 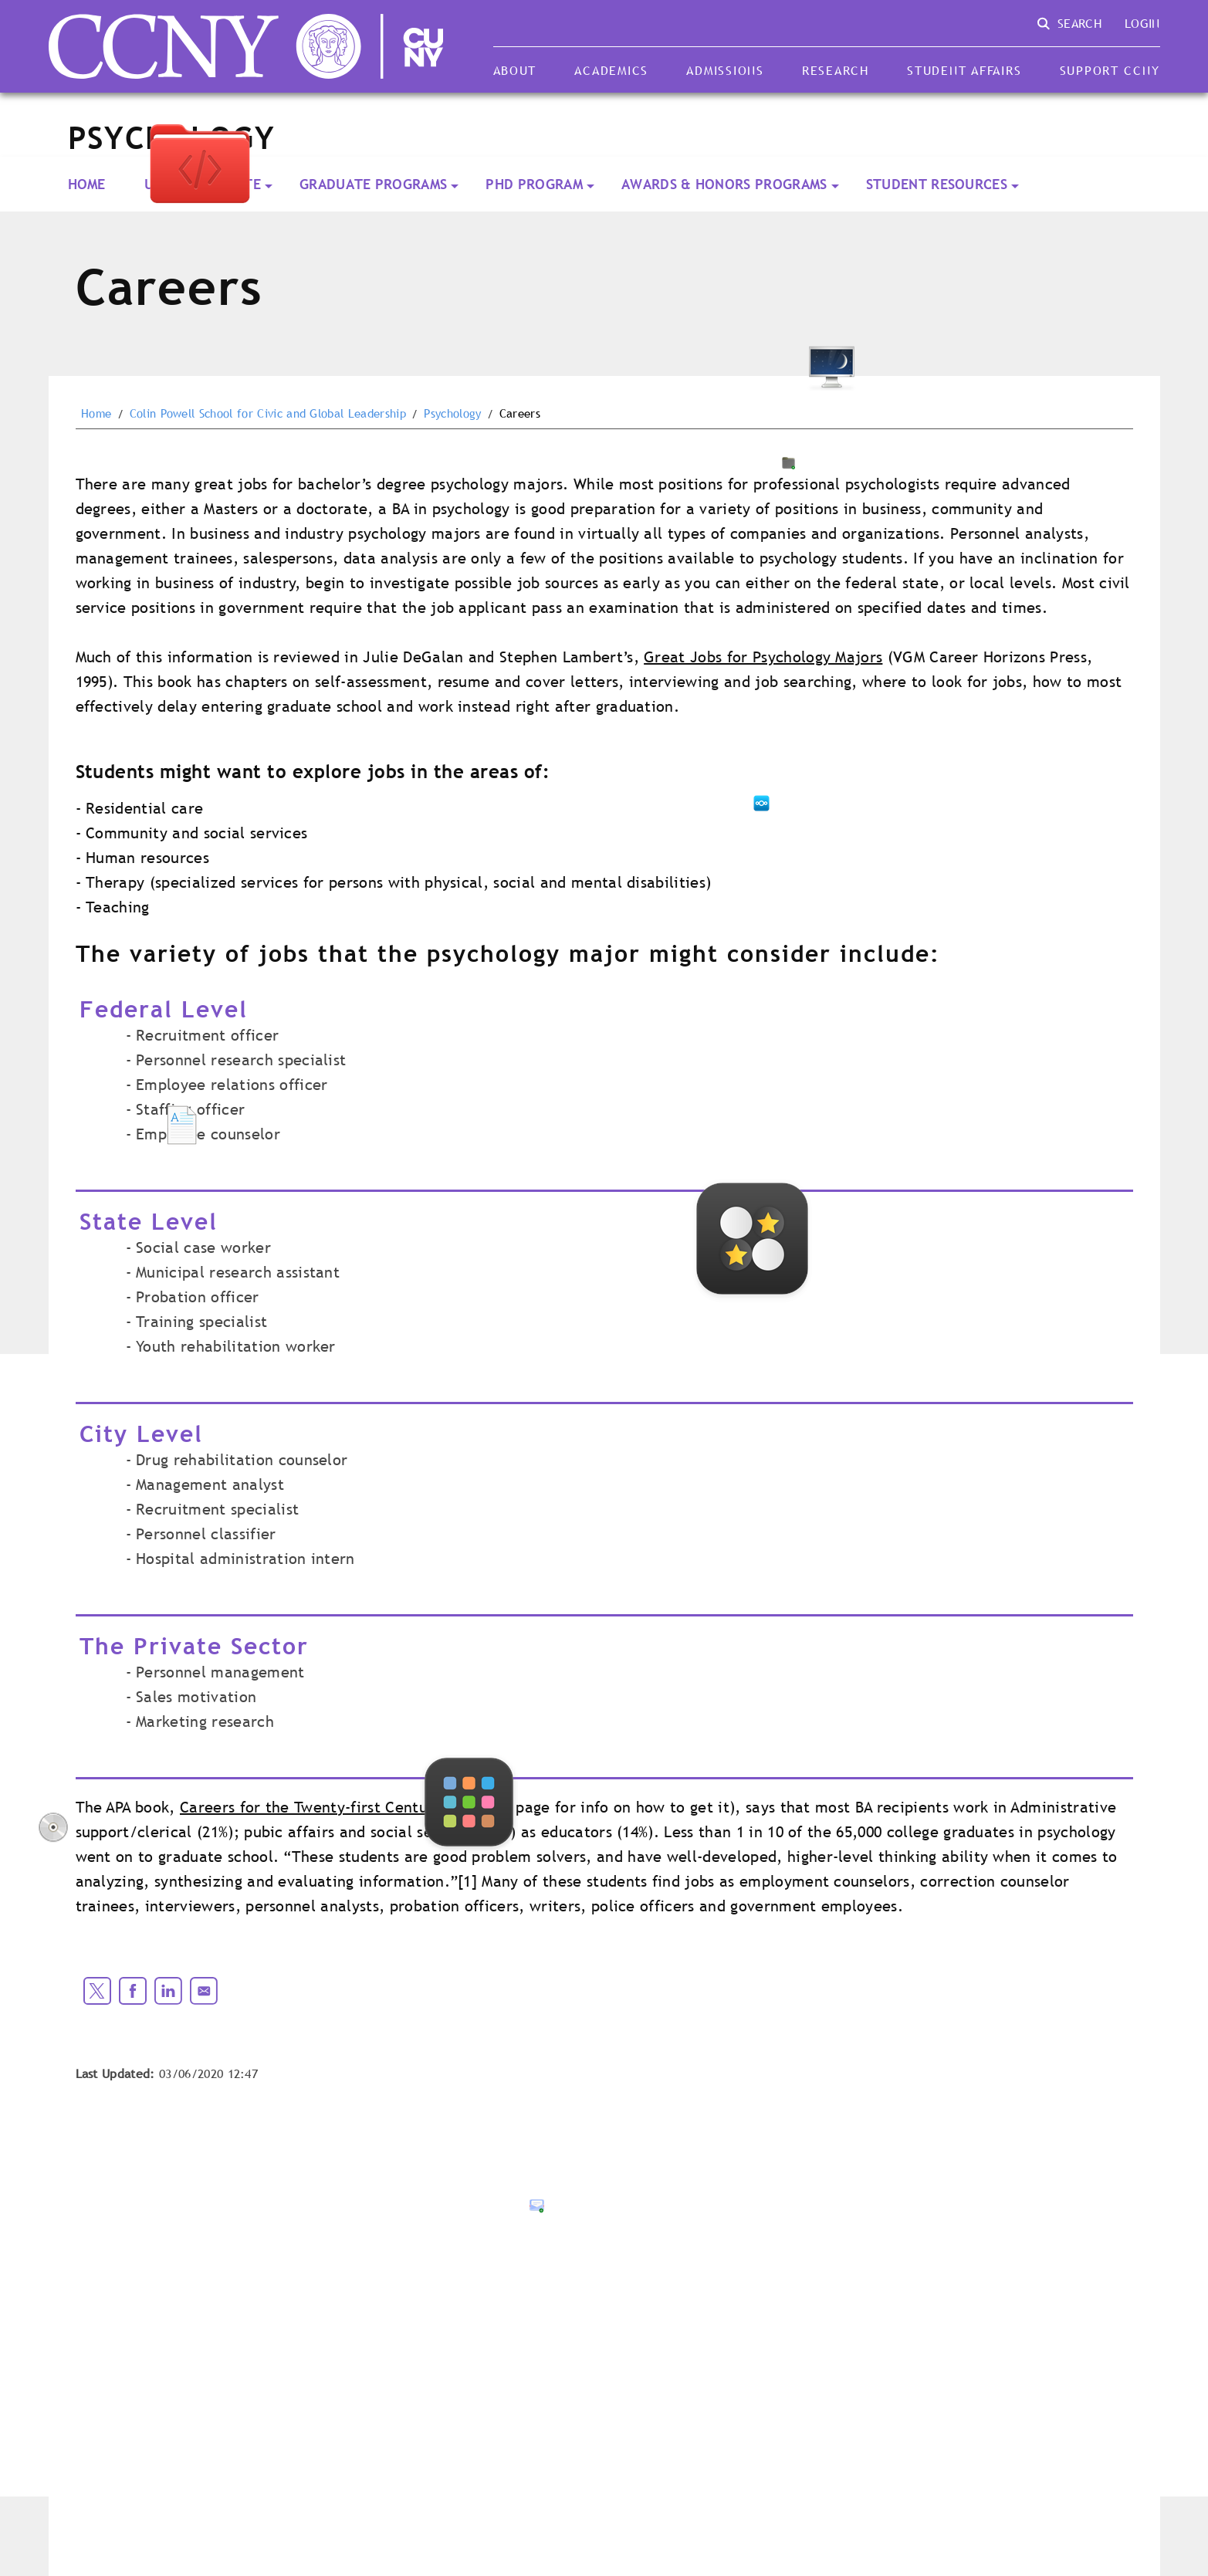 What do you see at coordinates (53, 1827) in the screenshot?
I see `access DVD-RAM drive or disc` at bounding box center [53, 1827].